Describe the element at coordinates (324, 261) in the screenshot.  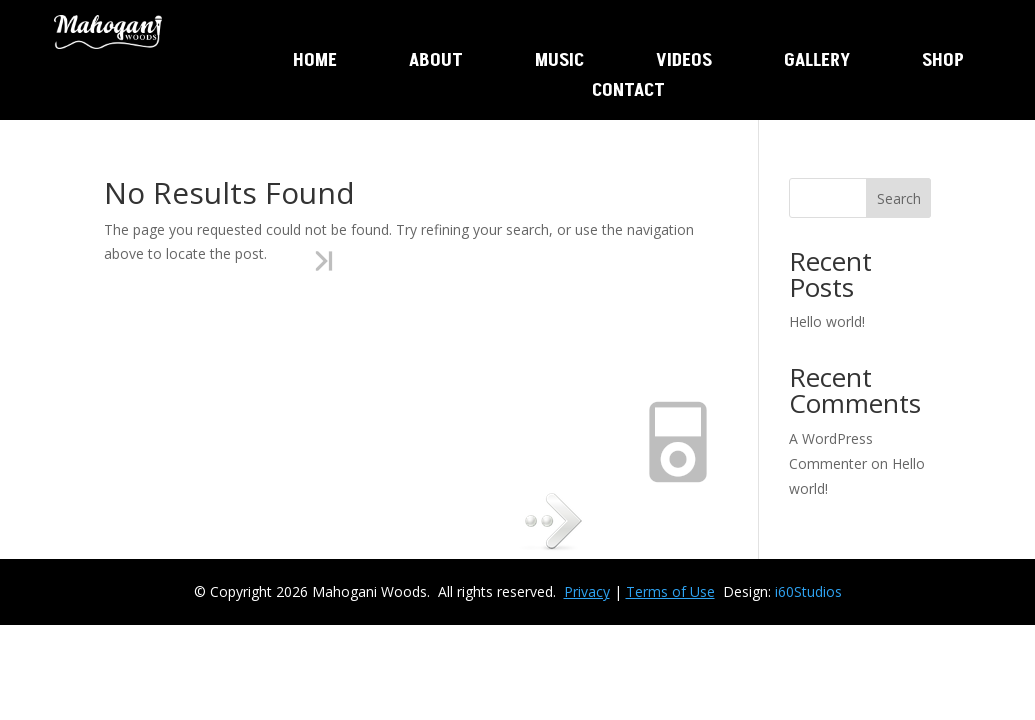
I see `skip to the end of a list or playlist` at that location.